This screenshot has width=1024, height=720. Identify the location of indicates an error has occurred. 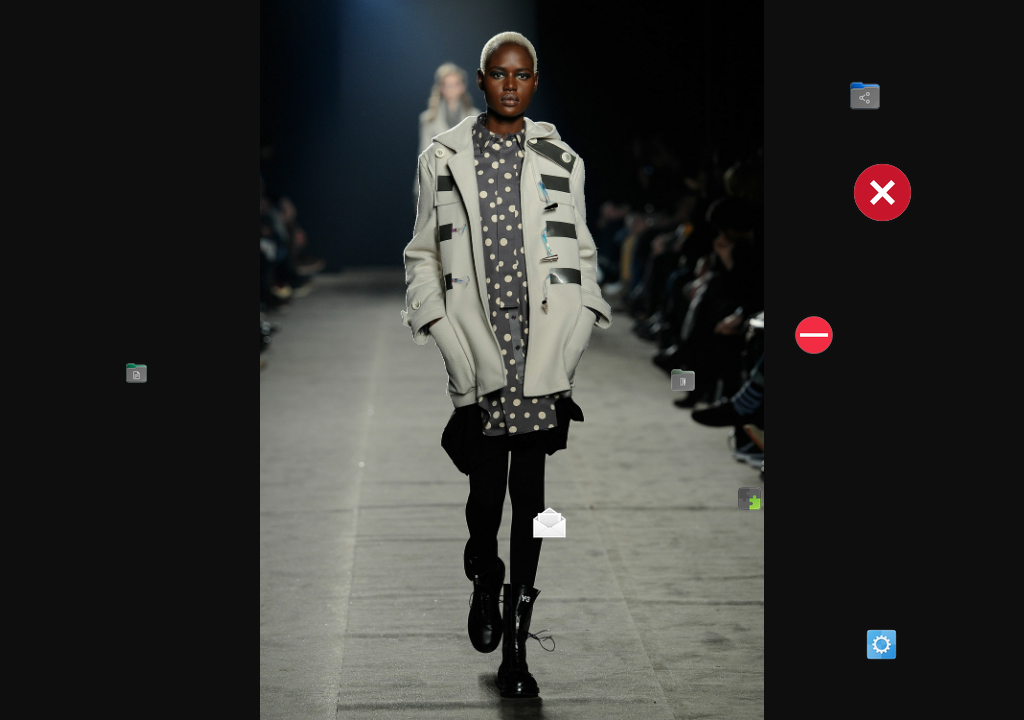
(814, 335).